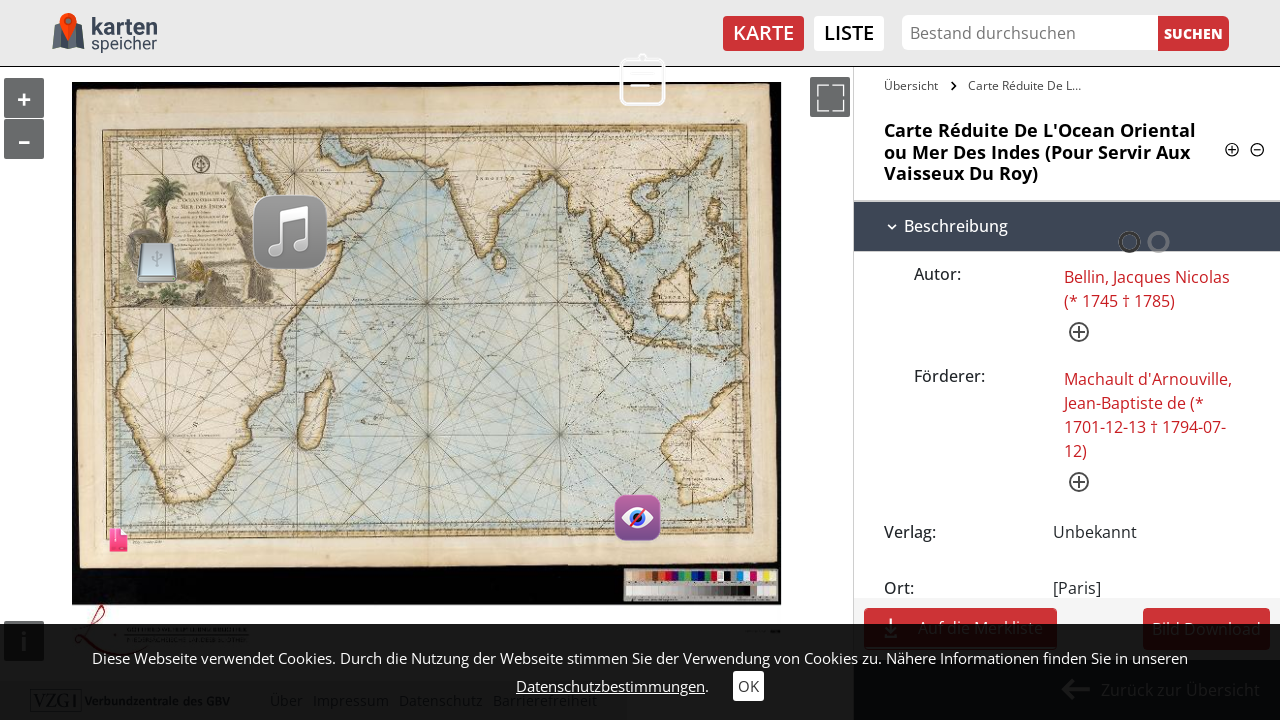  I want to click on open the Music app, so click(290, 232).